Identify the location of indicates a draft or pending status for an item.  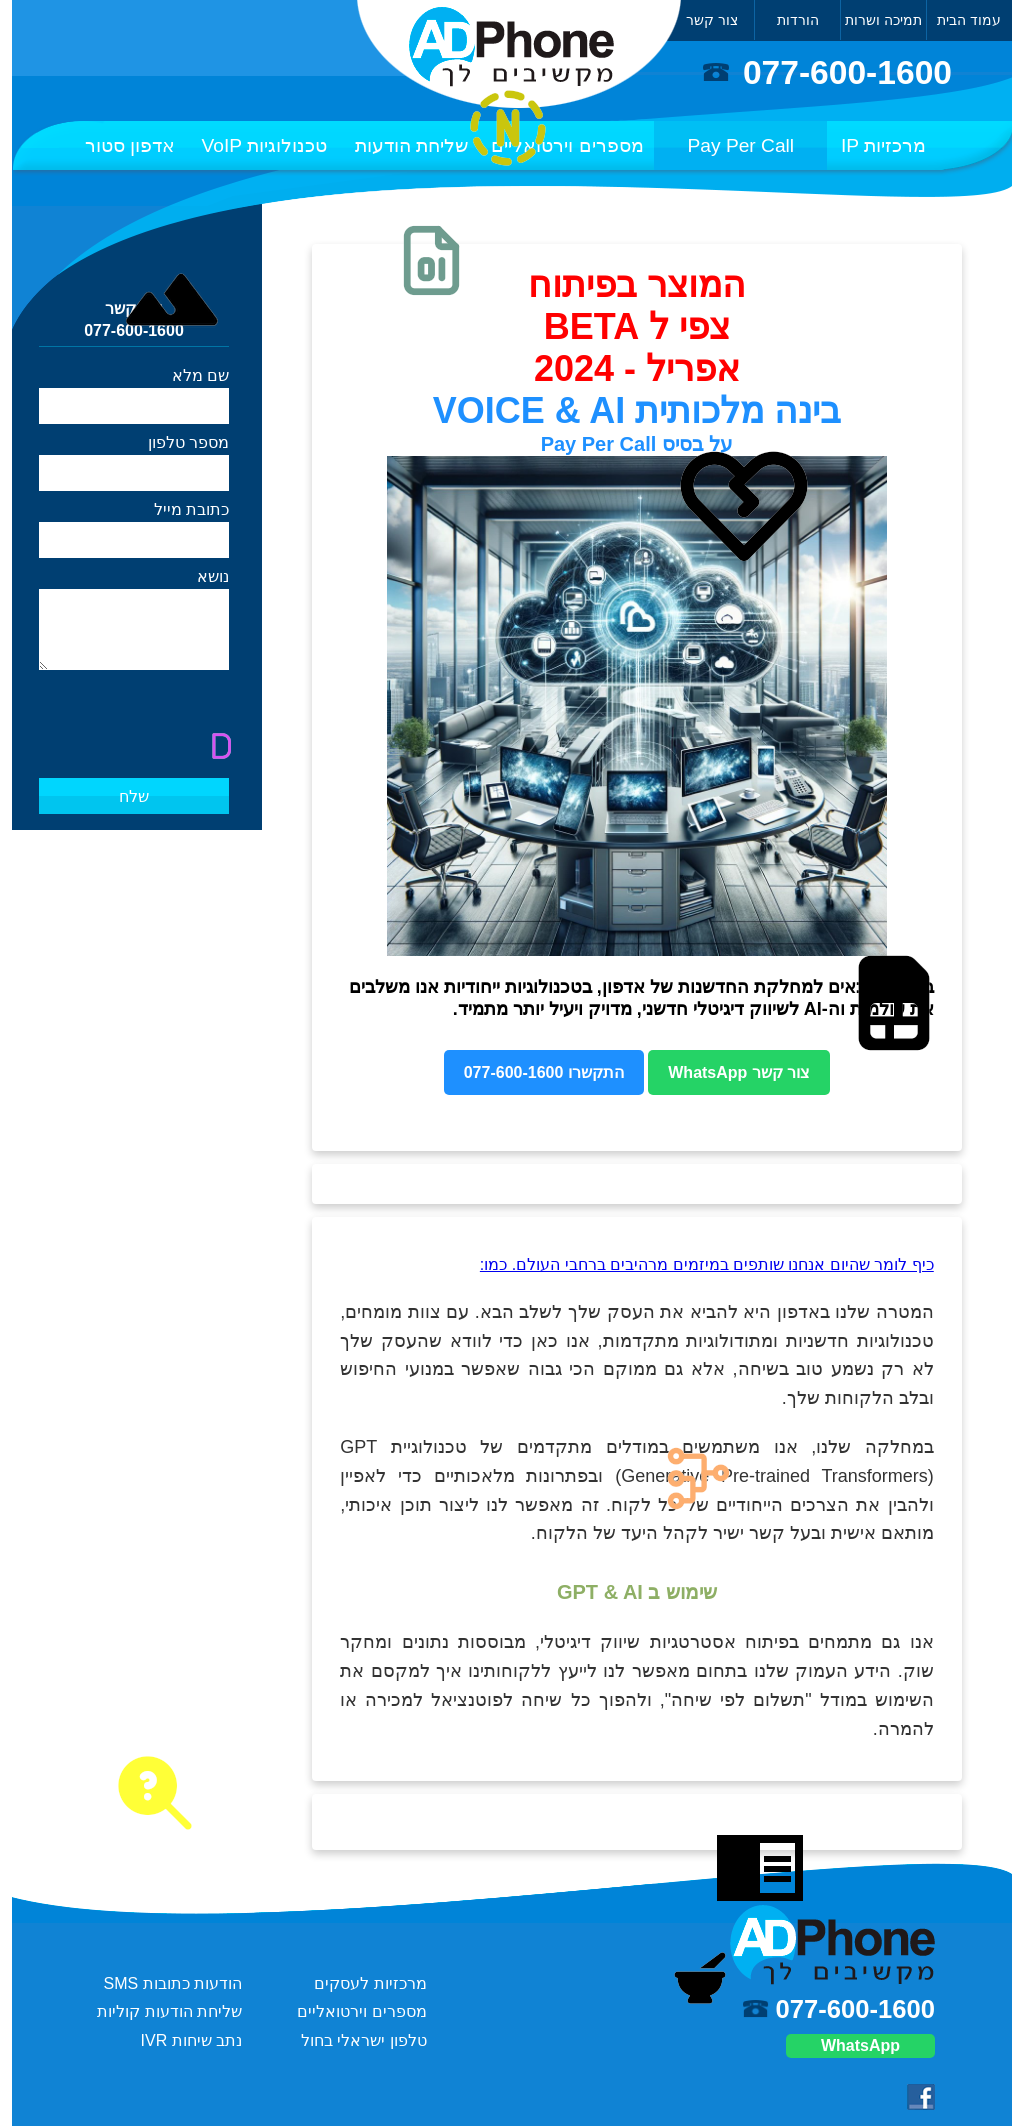
(508, 128).